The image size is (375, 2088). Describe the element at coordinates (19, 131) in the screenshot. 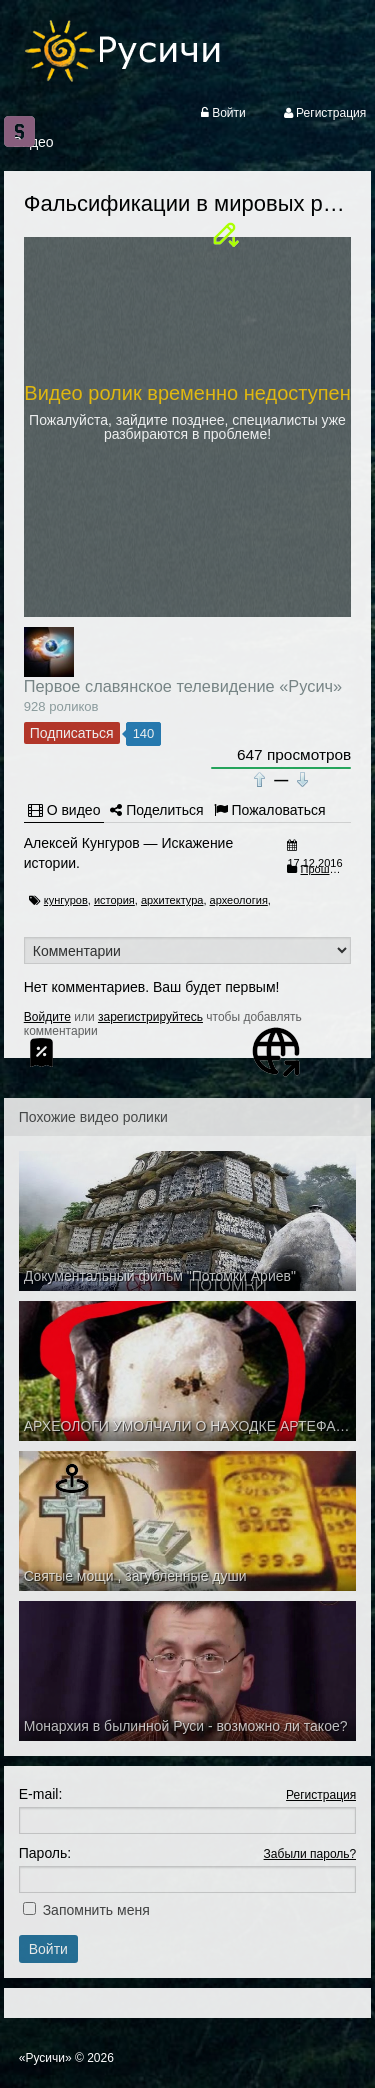

I see `indicates a section or item labeled "S"` at that location.